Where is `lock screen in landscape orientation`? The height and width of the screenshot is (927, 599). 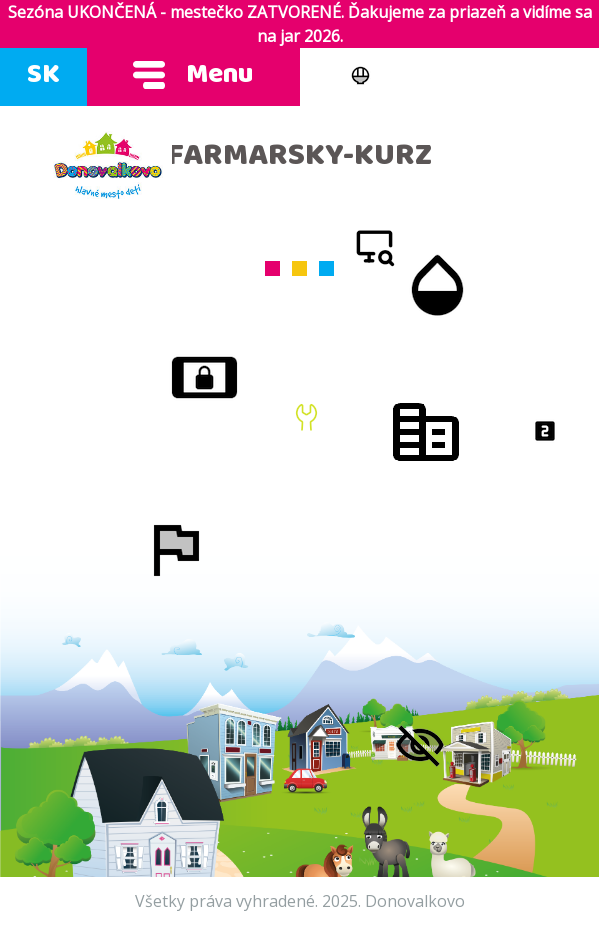 lock screen in landscape orientation is located at coordinates (204, 377).